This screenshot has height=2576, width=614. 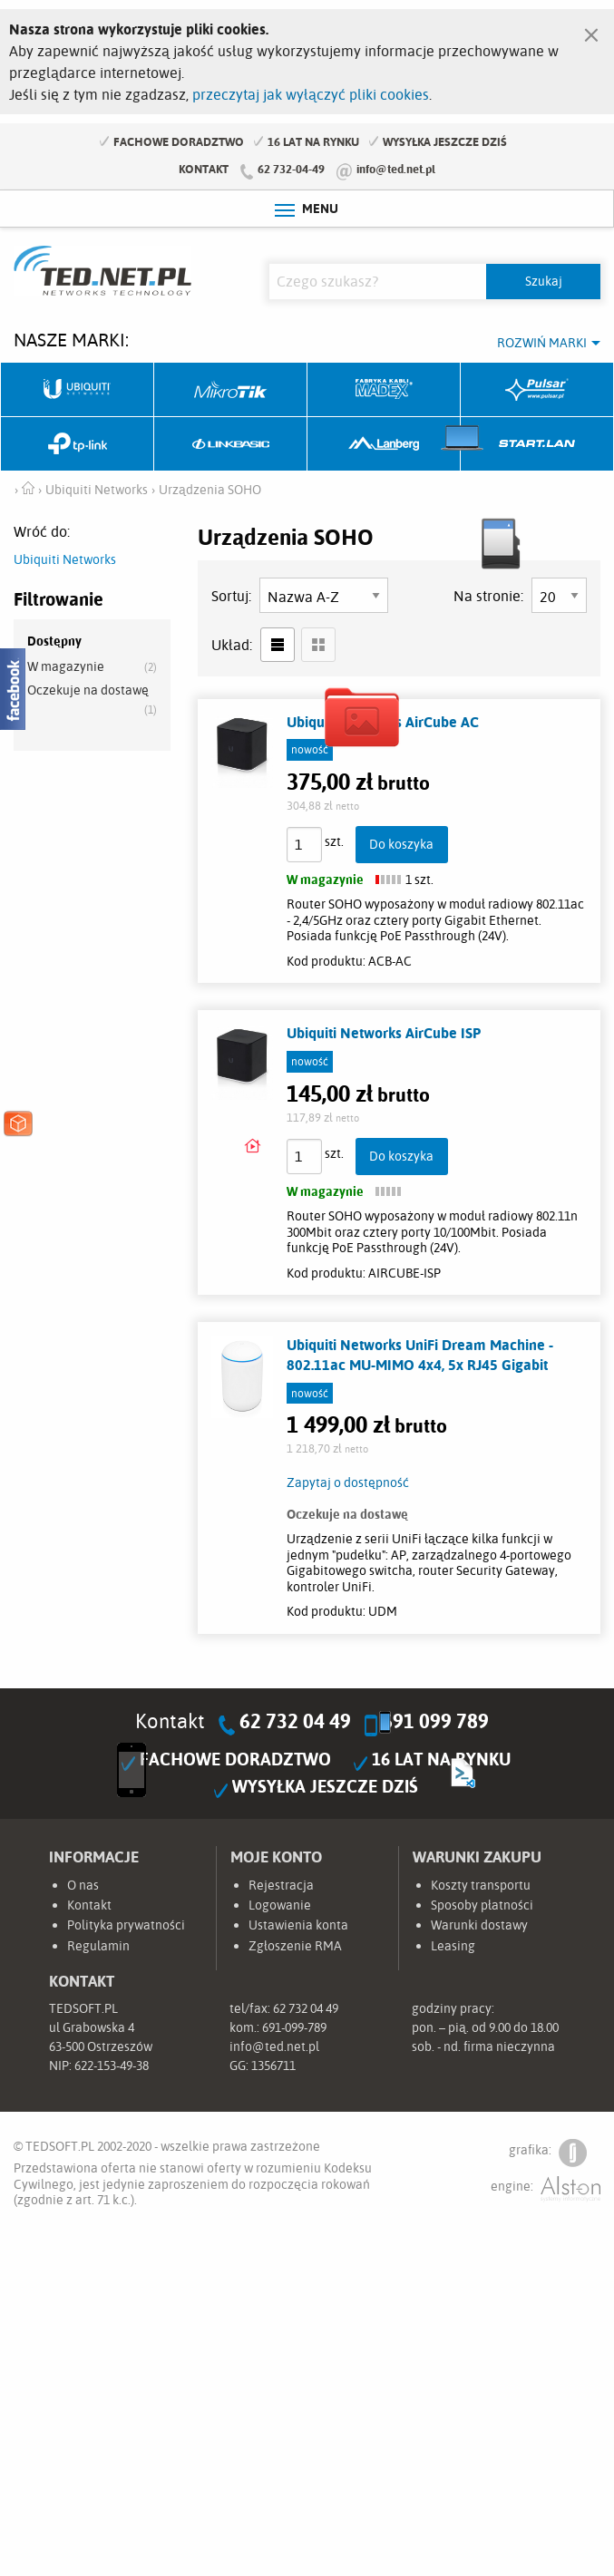 What do you see at coordinates (252, 1145) in the screenshot?
I see `access home sharing preferences` at bounding box center [252, 1145].